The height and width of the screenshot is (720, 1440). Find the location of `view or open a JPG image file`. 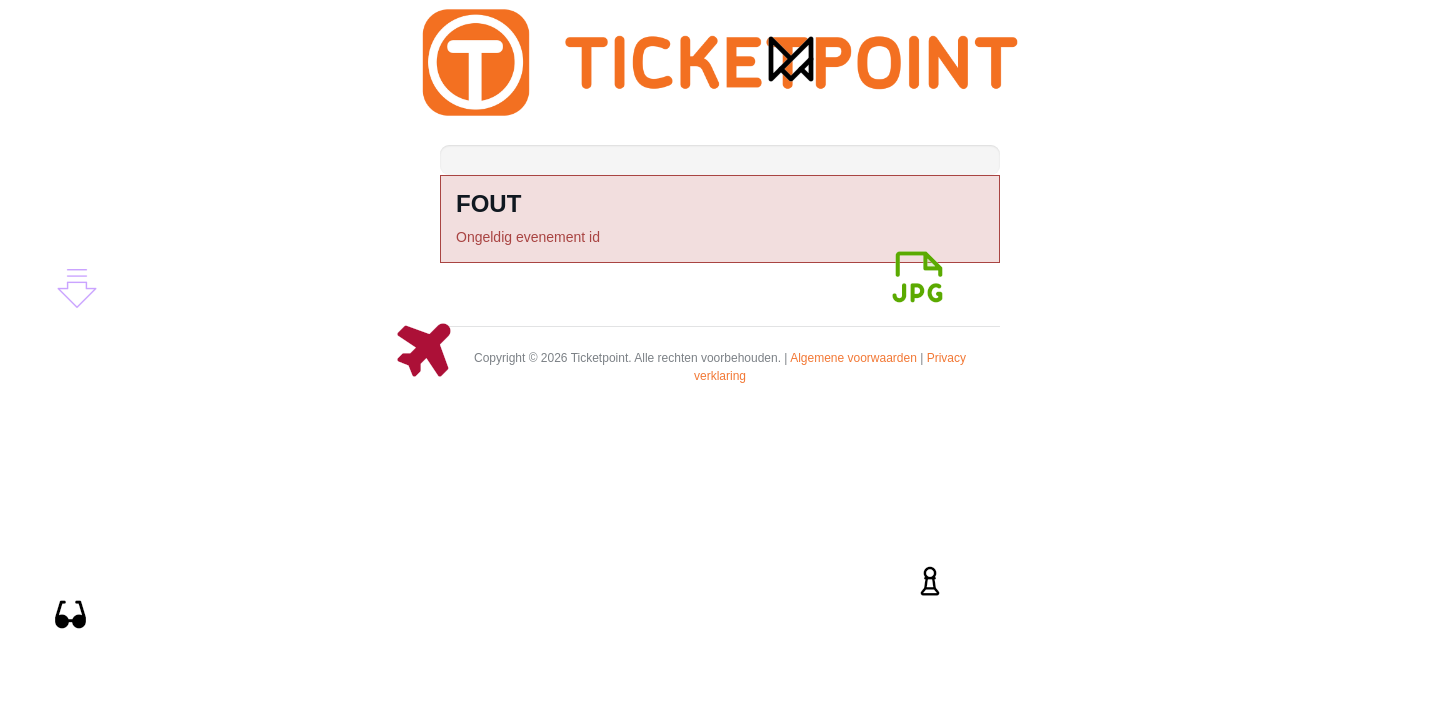

view or open a JPG image file is located at coordinates (919, 279).